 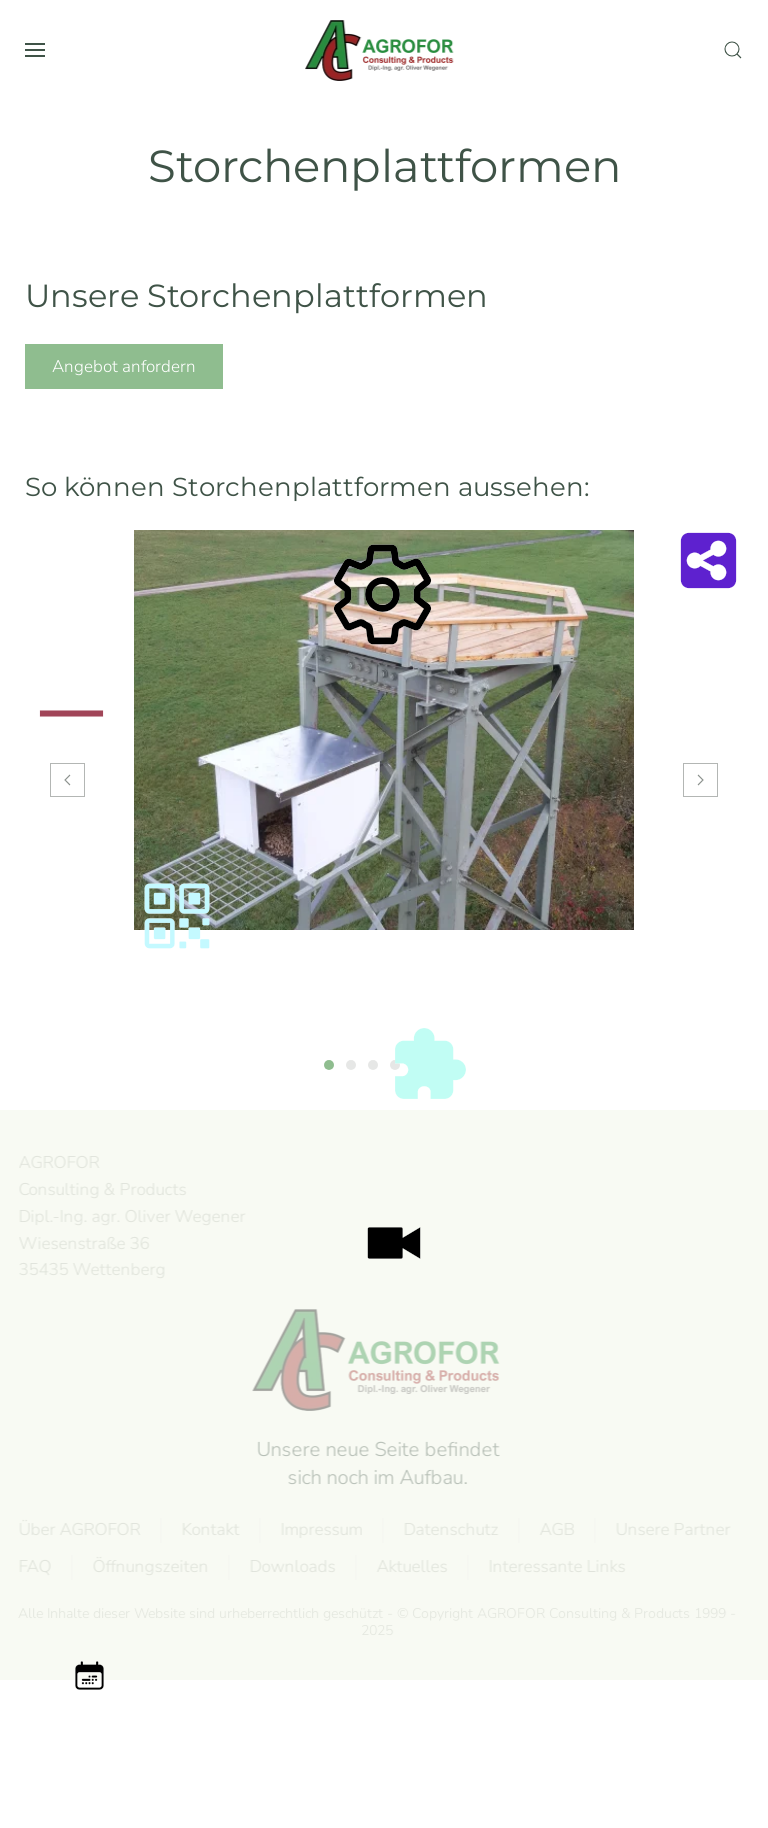 I want to click on scan or generate a QR code, so click(x=177, y=916).